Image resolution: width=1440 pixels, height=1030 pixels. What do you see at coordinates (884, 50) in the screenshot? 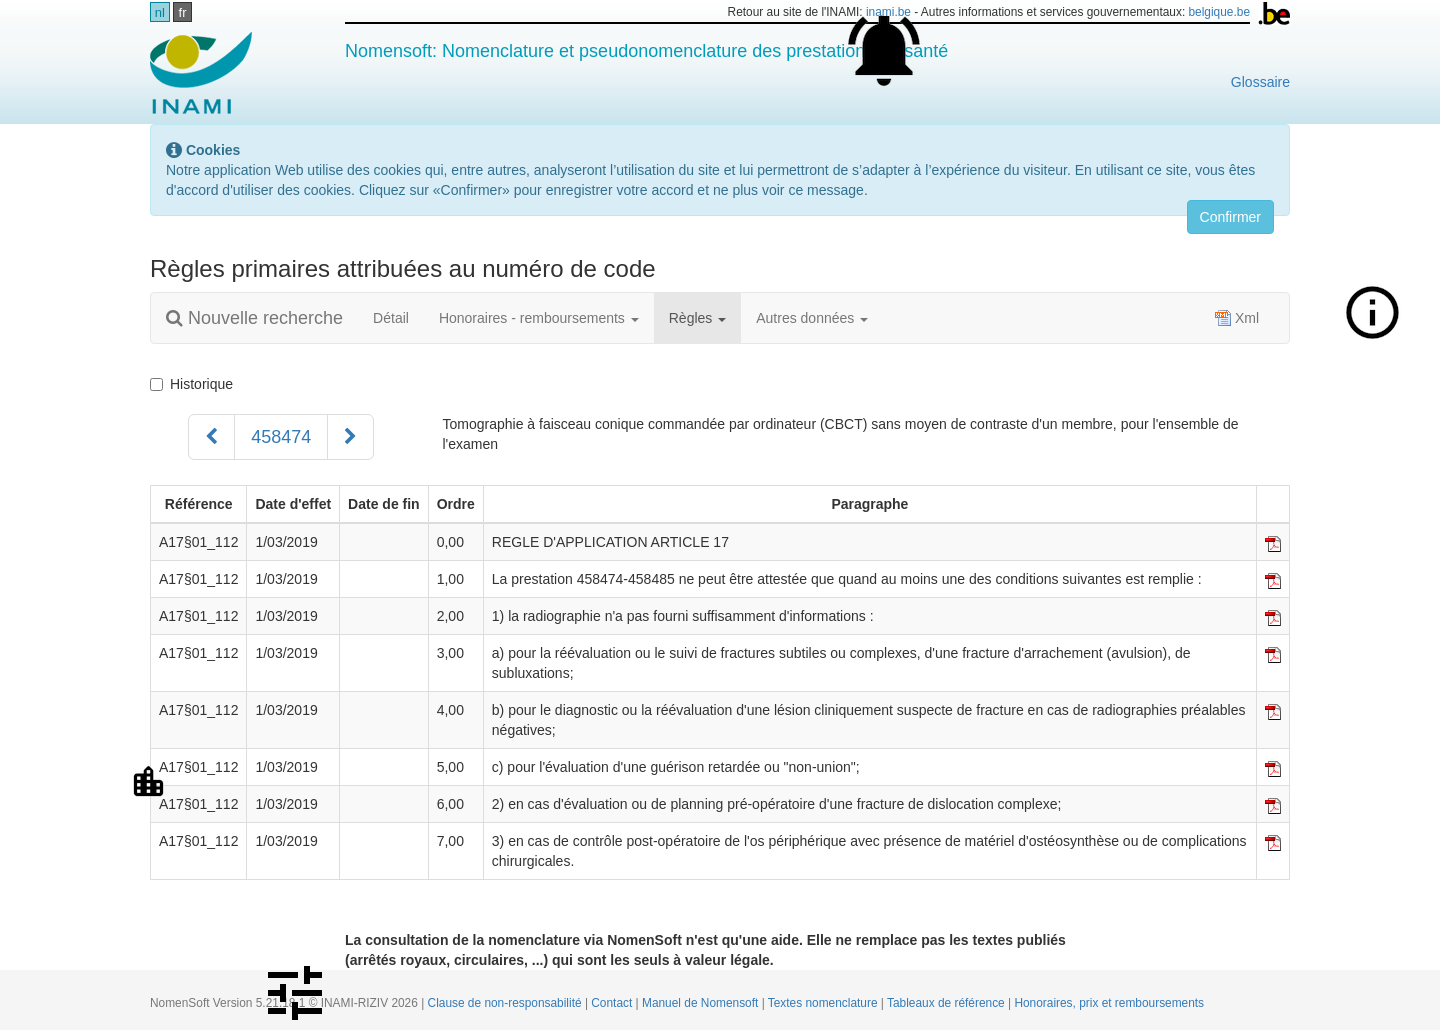
I see `indicates active or incoming notifications` at bounding box center [884, 50].